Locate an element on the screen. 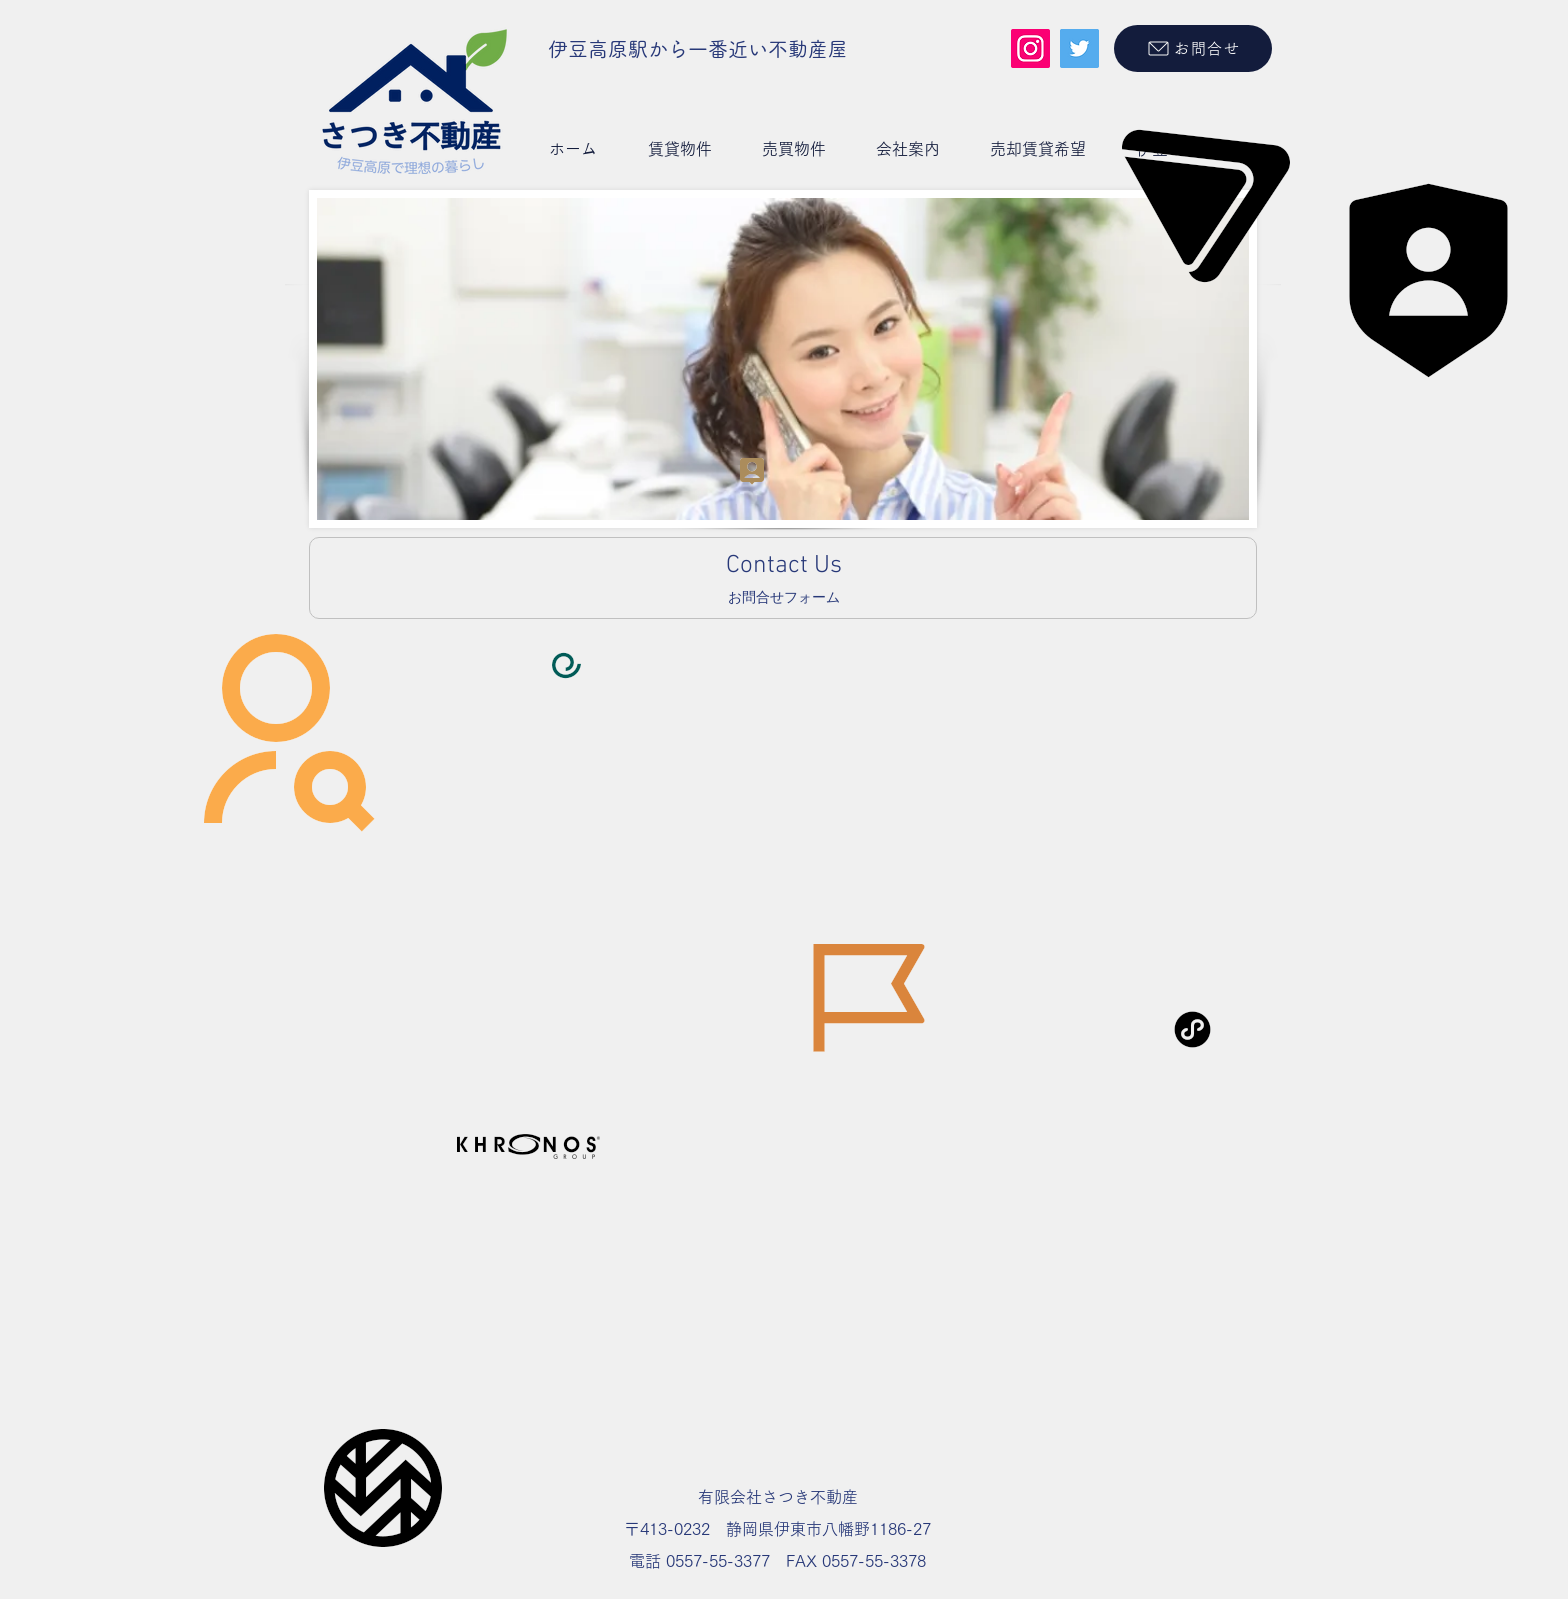 Image resolution: width=1568 pixels, height=1599 pixels. view pinned contact or account is located at coordinates (752, 470).